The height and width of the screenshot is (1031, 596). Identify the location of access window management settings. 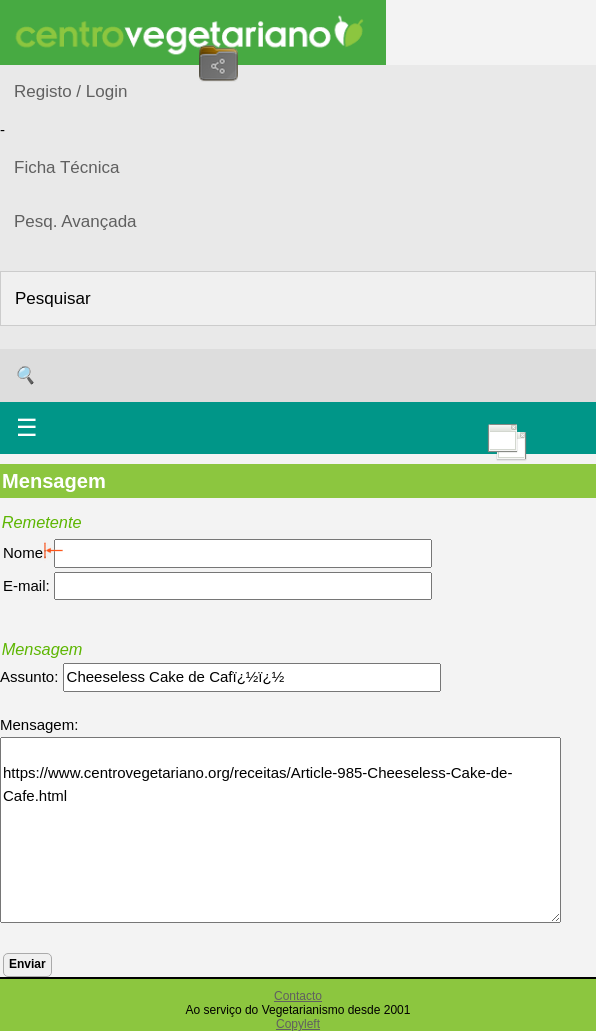
(507, 442).